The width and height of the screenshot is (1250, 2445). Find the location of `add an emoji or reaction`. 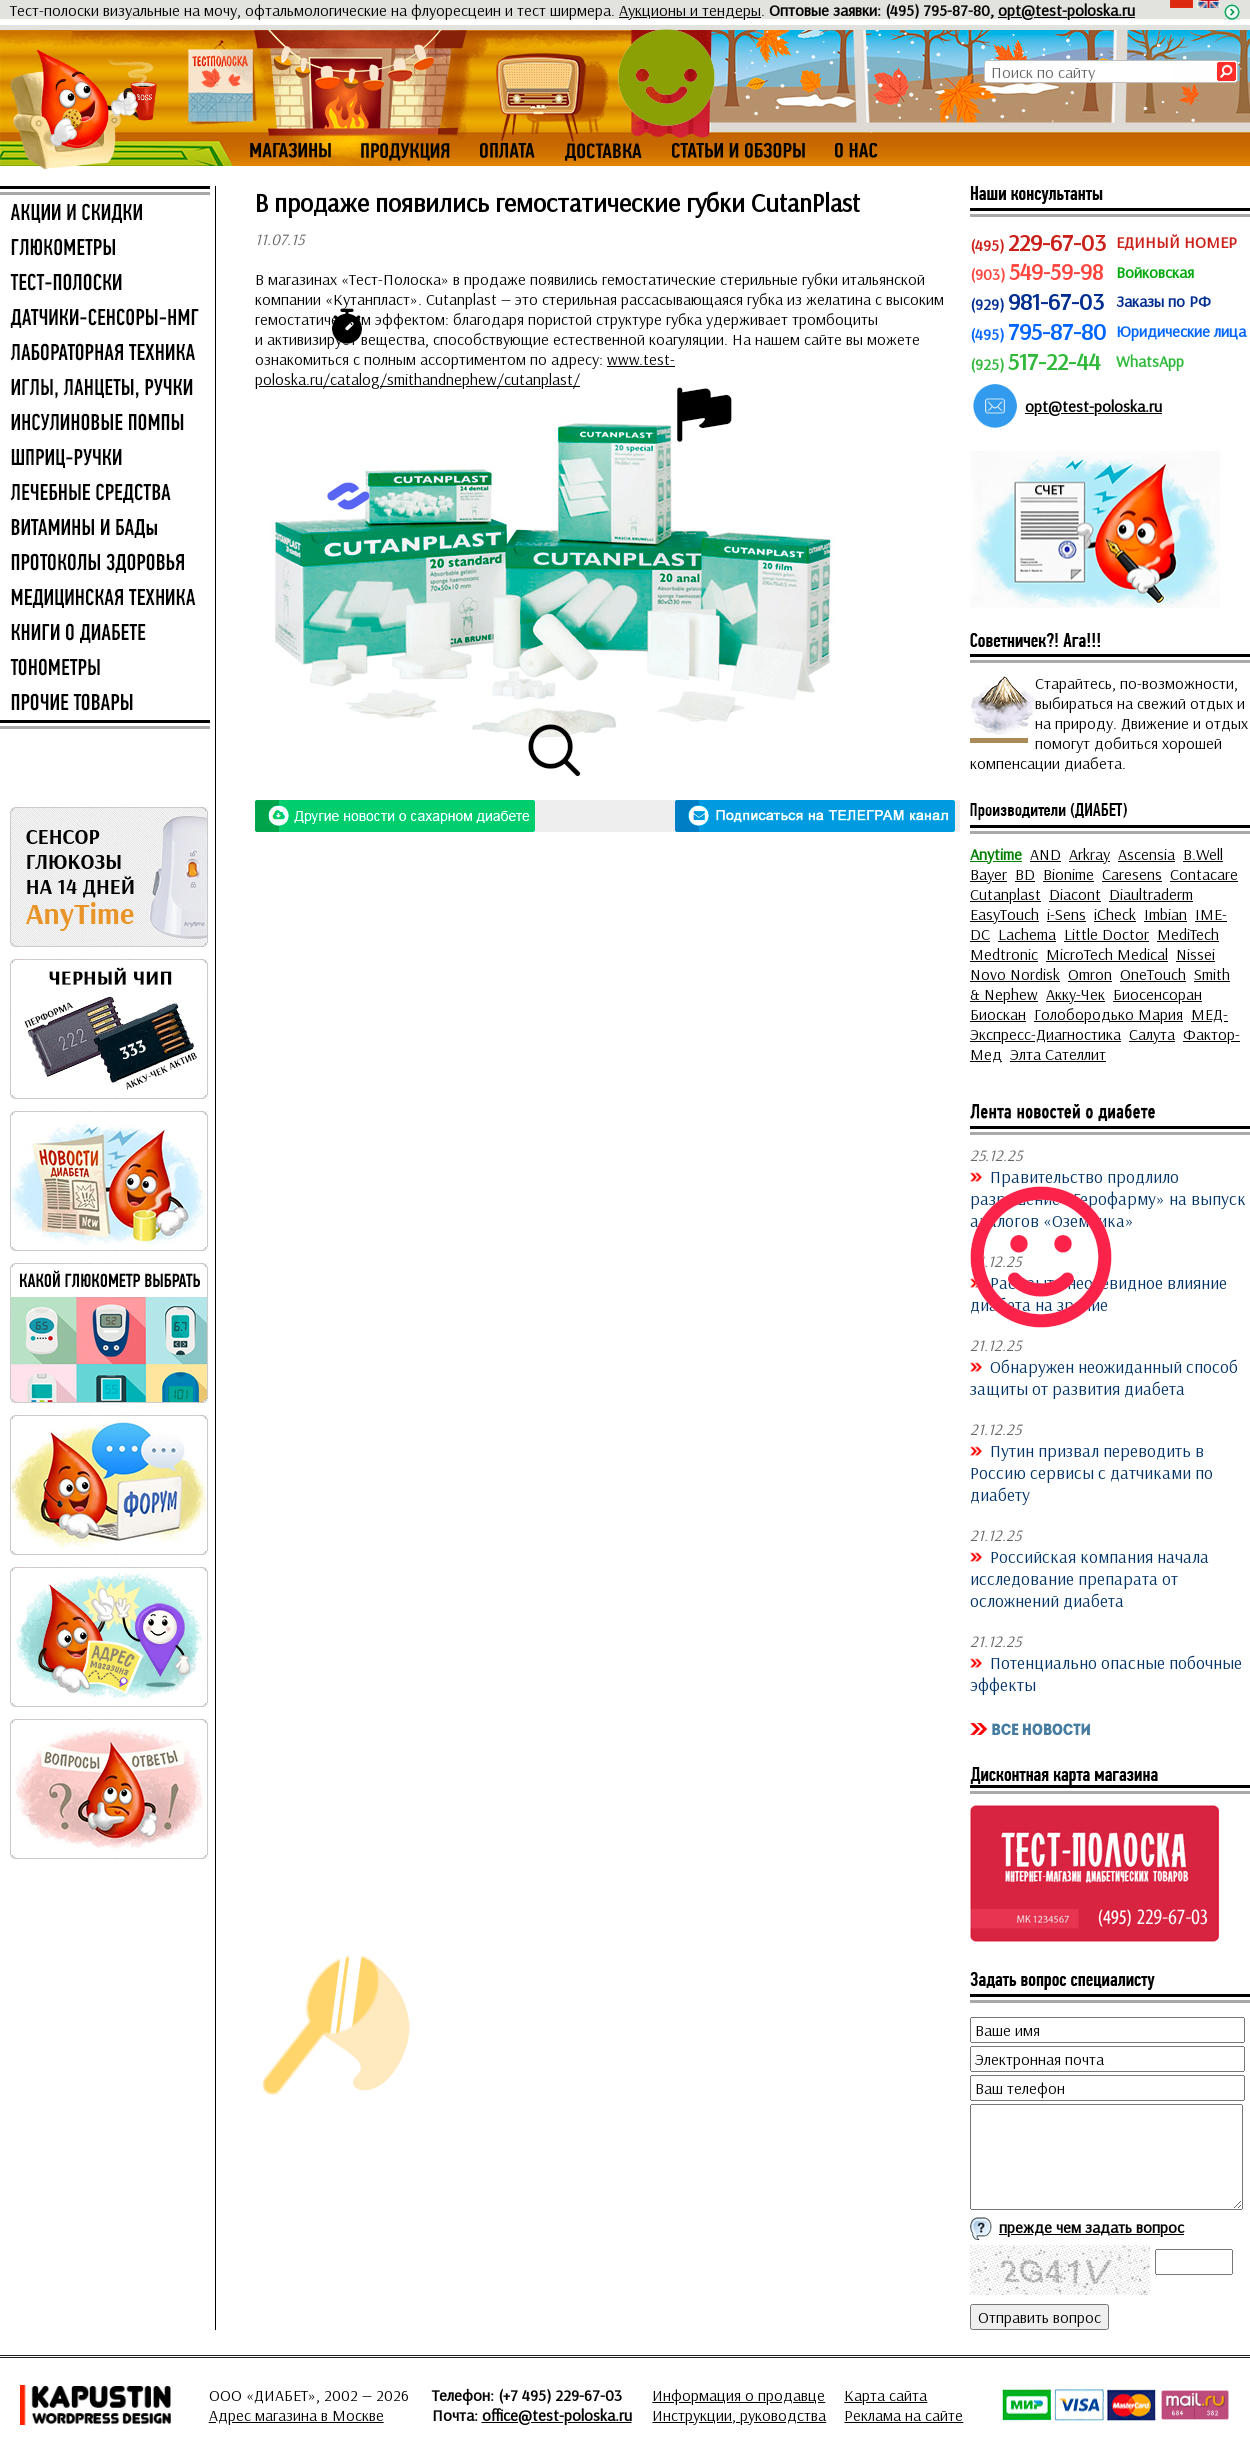

add an emoji or reaction is located at coordinates (1041, 1257).